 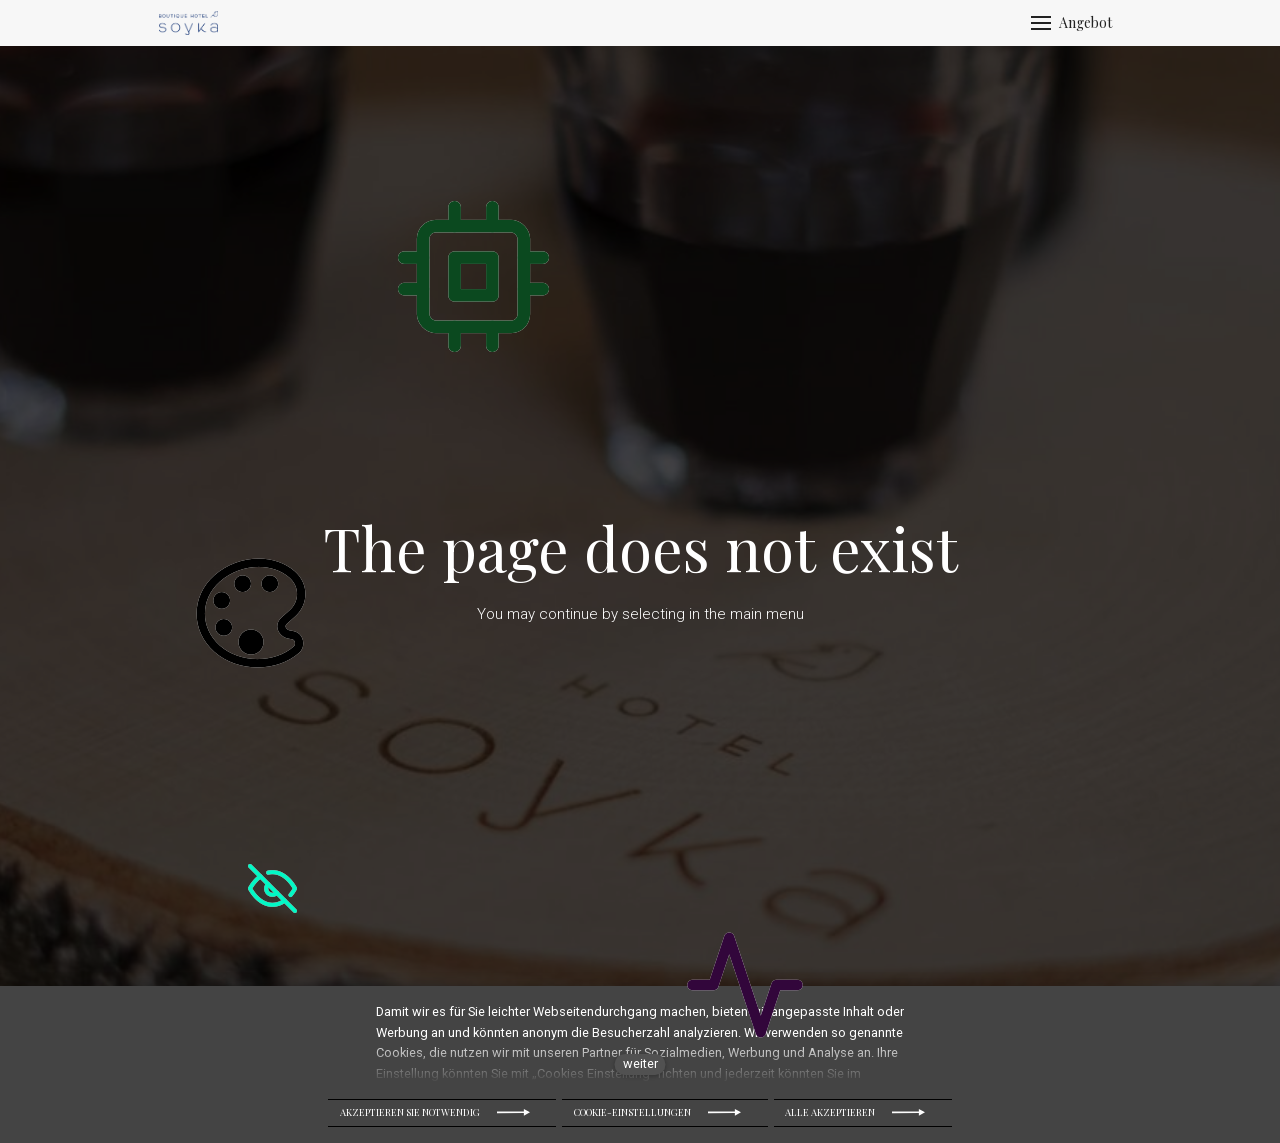 I want to click on hide password or sensitive content, so click(x=272, y=888).